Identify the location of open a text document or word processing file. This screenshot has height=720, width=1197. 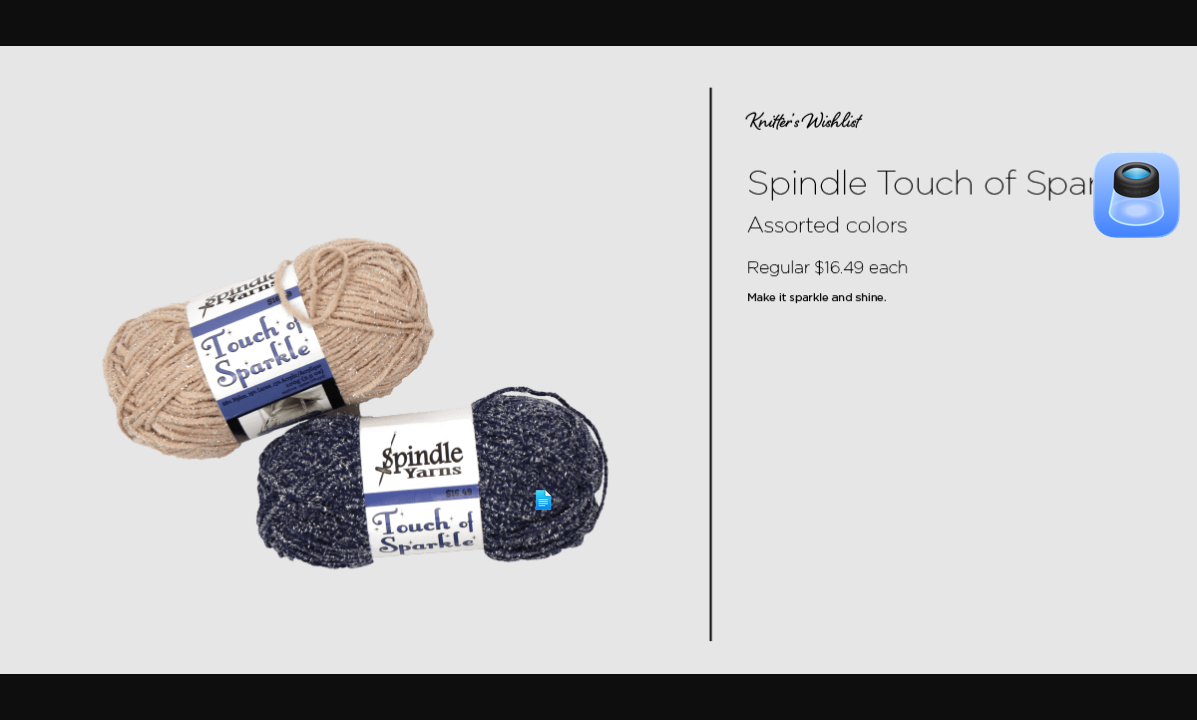
(543, 500).